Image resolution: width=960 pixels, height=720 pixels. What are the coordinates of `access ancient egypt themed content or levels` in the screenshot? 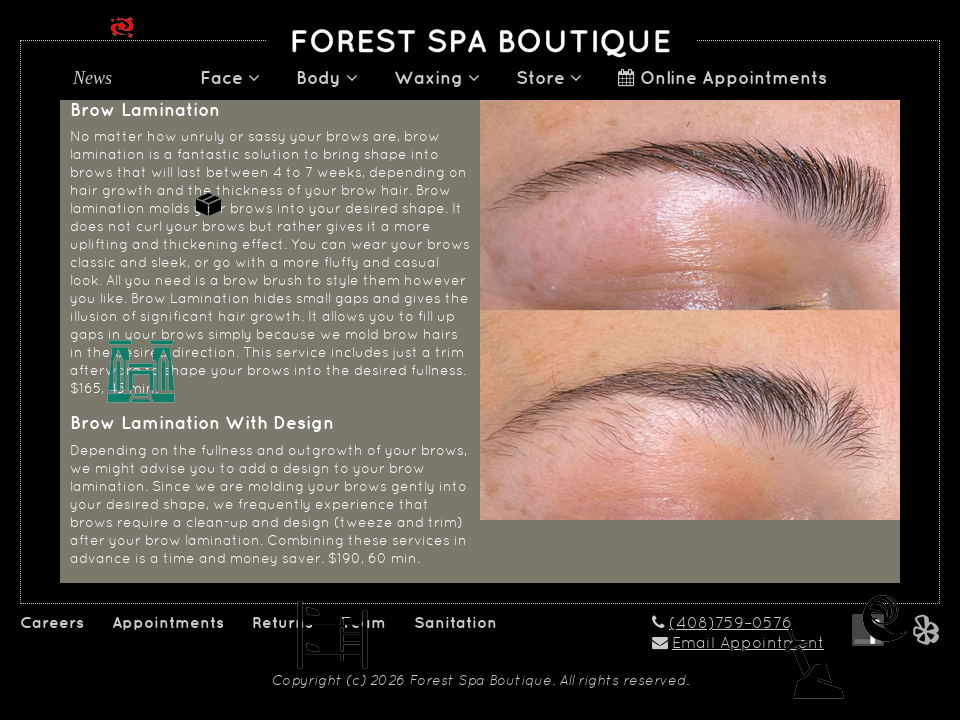 It's located at (141, 369).